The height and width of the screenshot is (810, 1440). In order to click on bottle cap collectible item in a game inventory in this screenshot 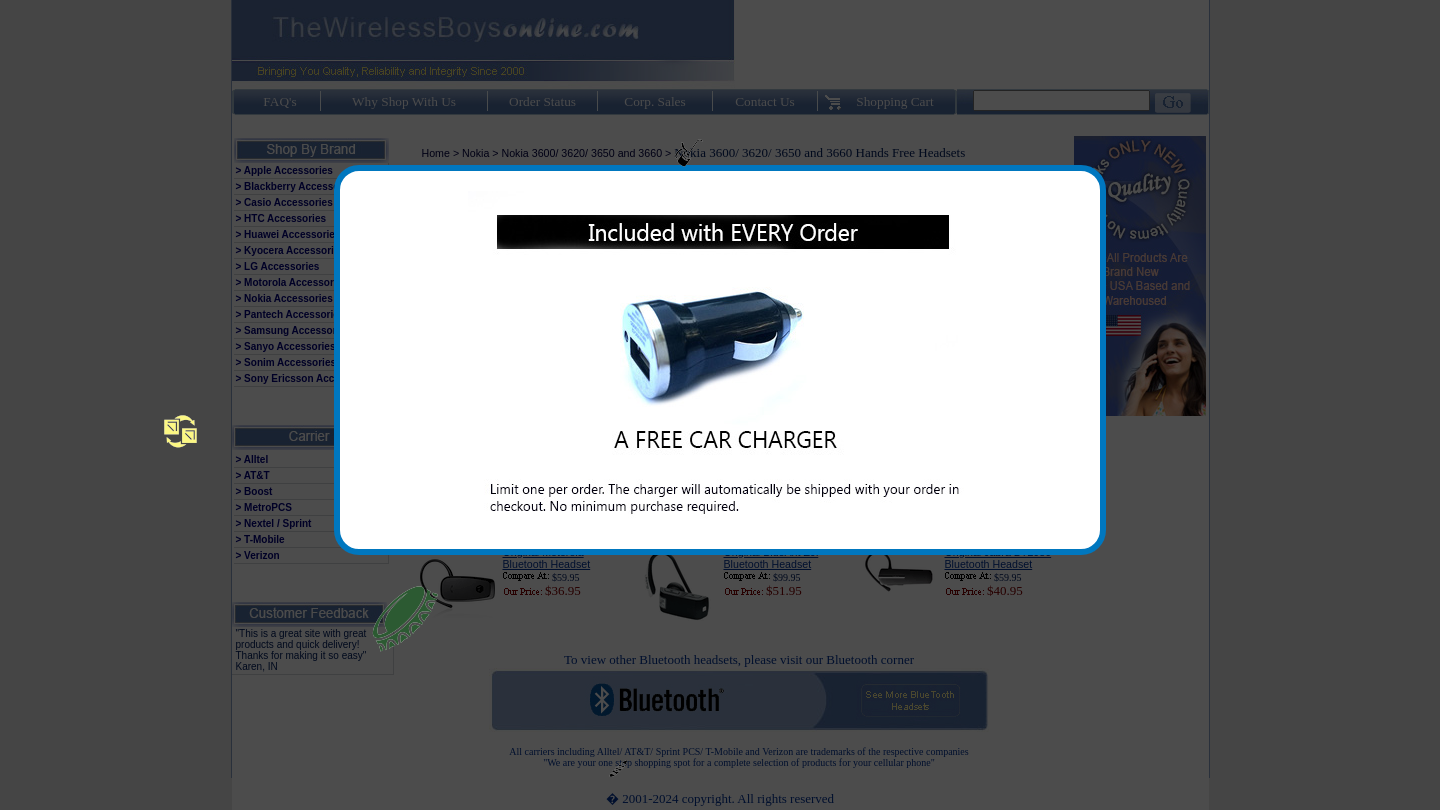, I will do `click(405, 618)`.